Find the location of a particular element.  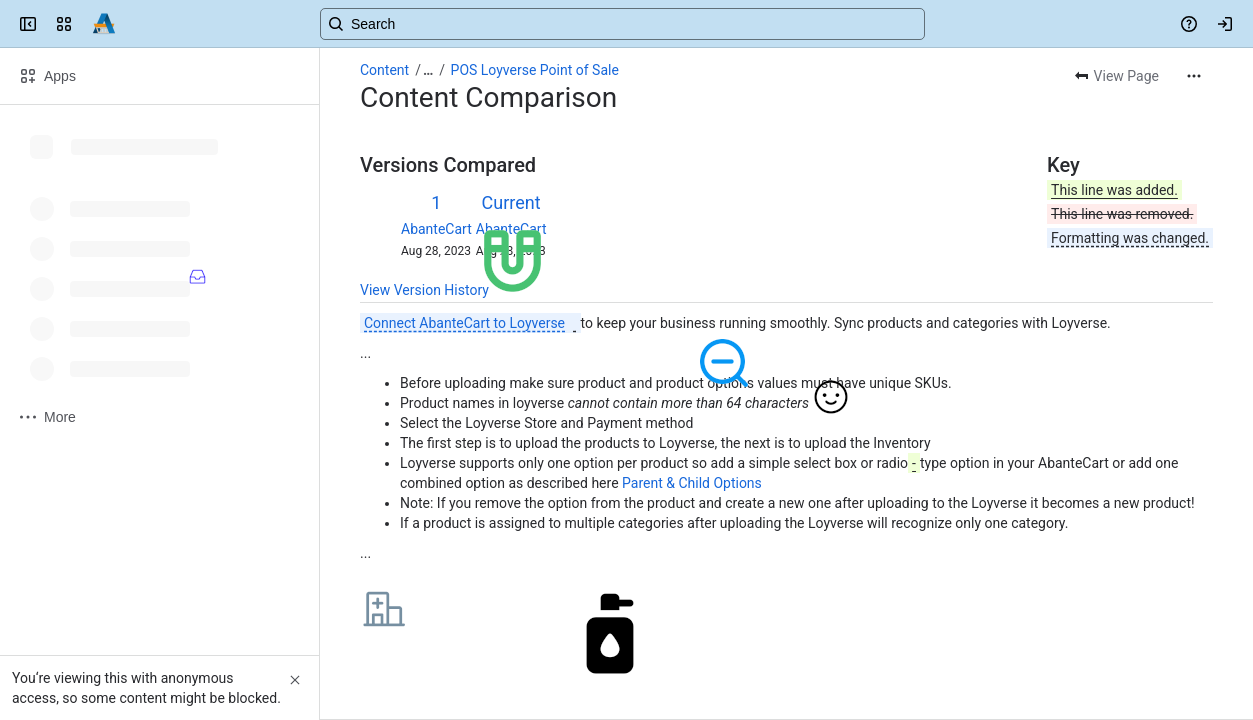

add an emoji or reaction is located at coordinates (831, 397).